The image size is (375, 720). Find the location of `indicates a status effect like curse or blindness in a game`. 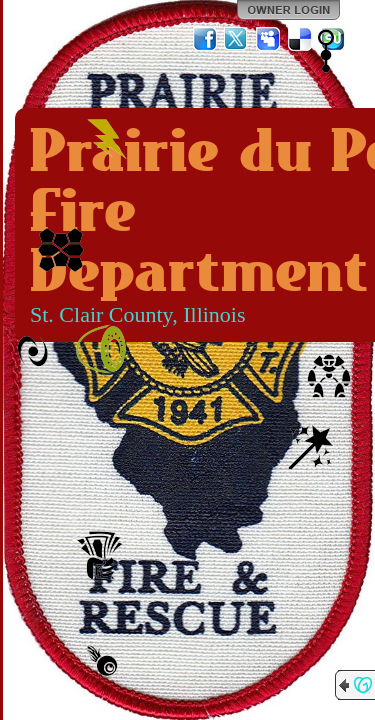

indicates a status effect like curse or blindness in a game is located at coordinates (102, 661).